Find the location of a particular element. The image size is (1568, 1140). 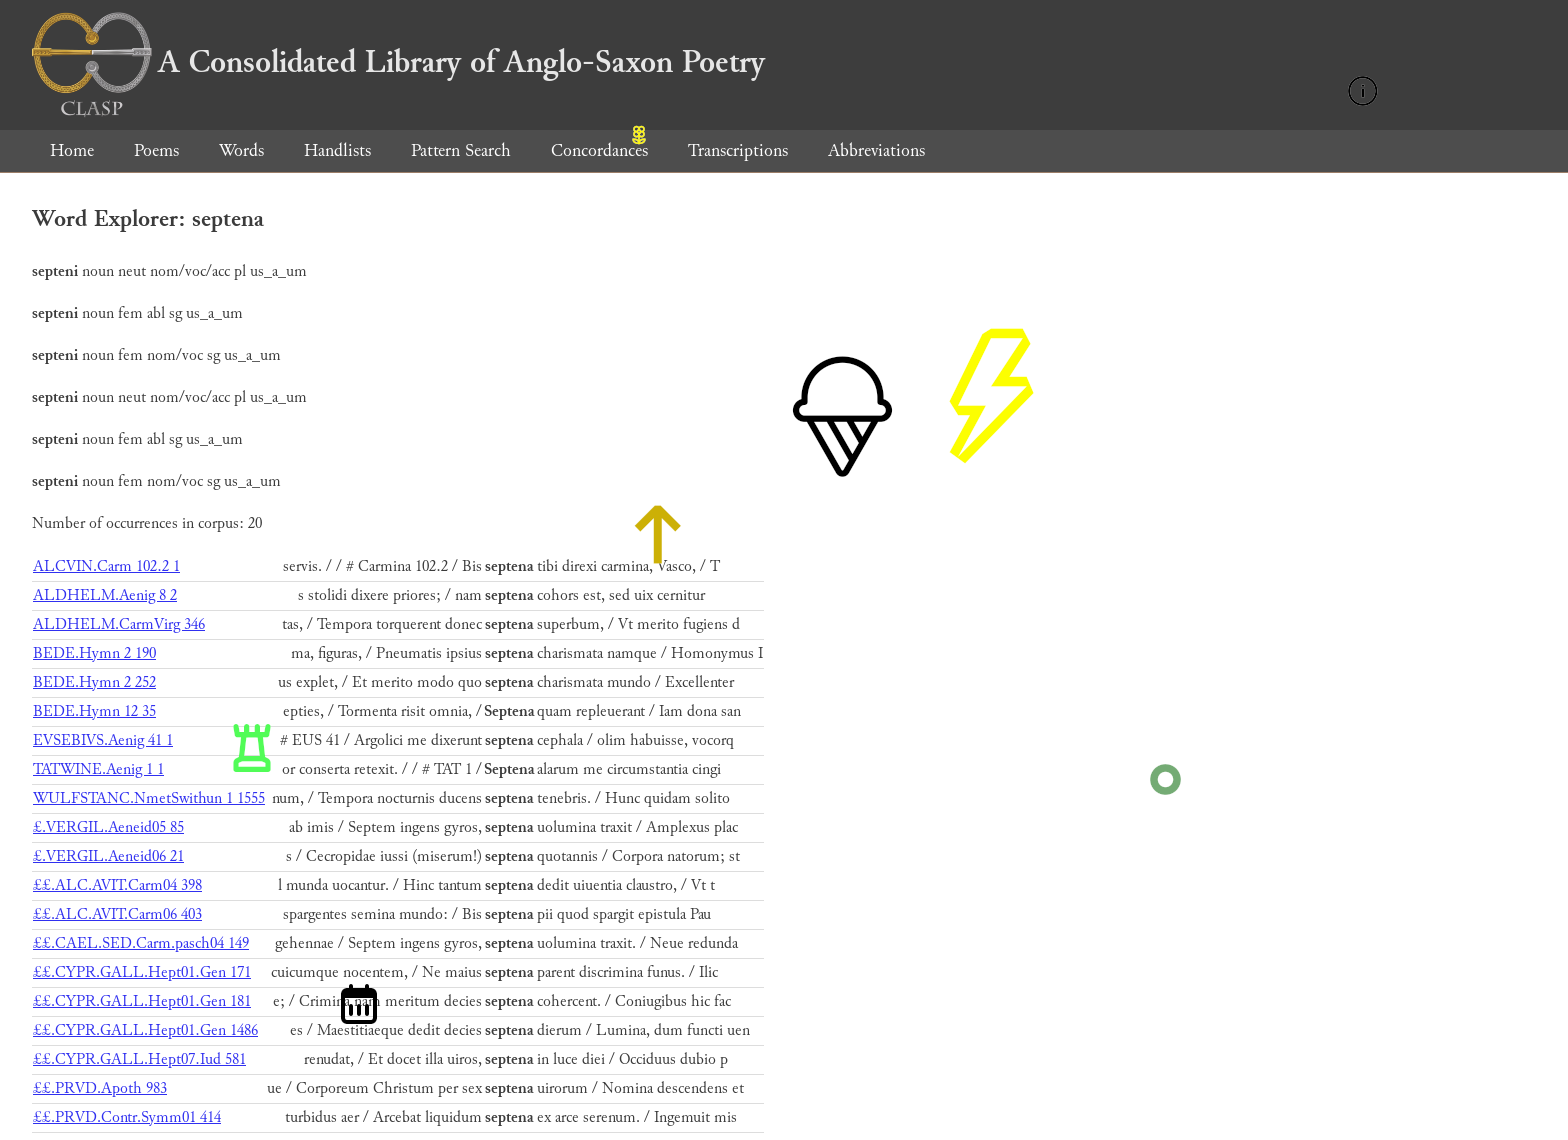

play chess or access chess game is located at coordinates (252, 748).